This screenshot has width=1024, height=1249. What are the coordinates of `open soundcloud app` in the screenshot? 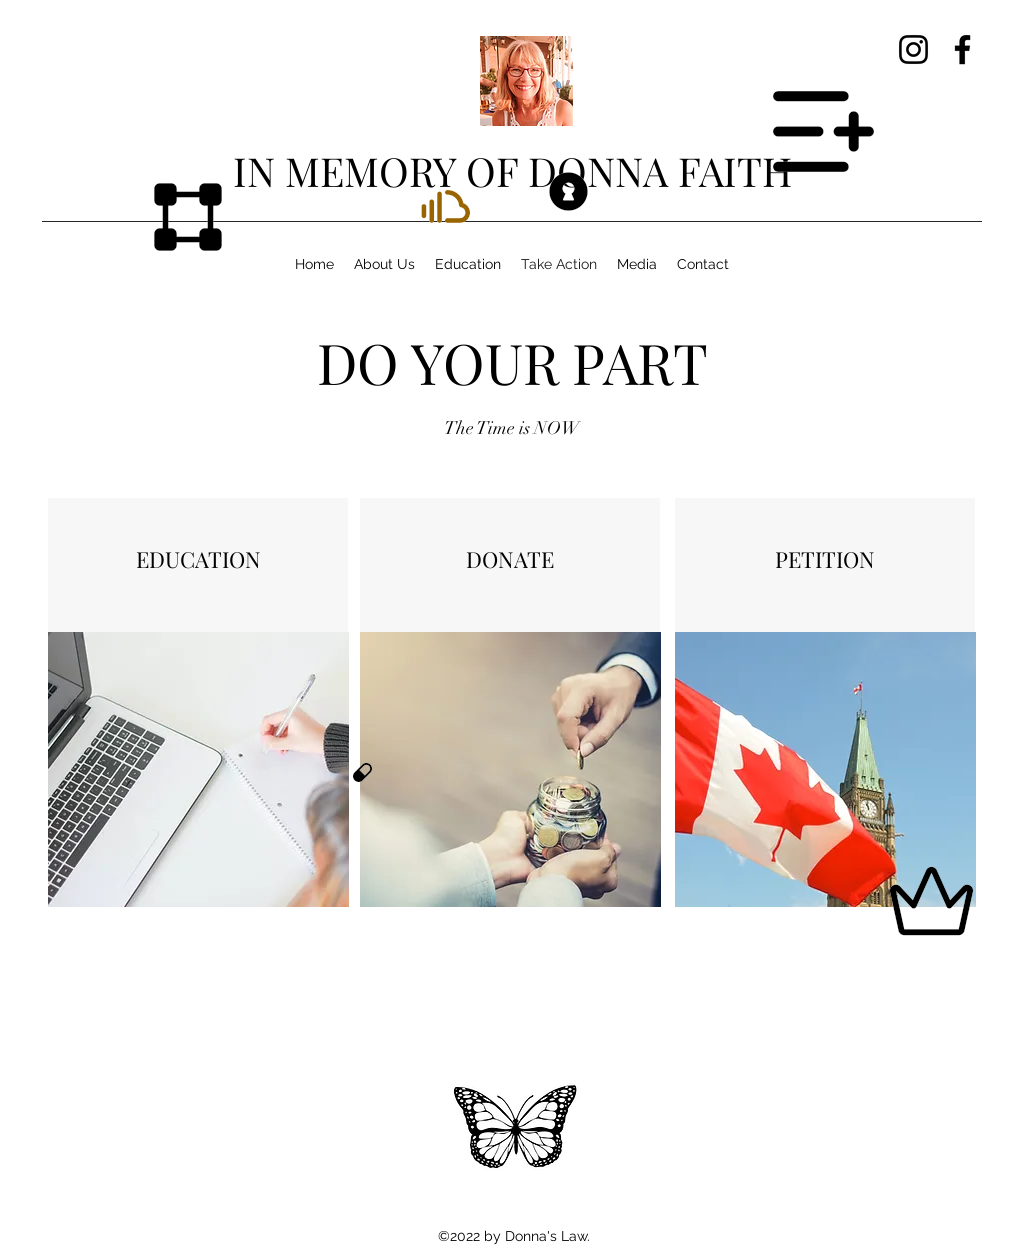 It's located at (445, 208).